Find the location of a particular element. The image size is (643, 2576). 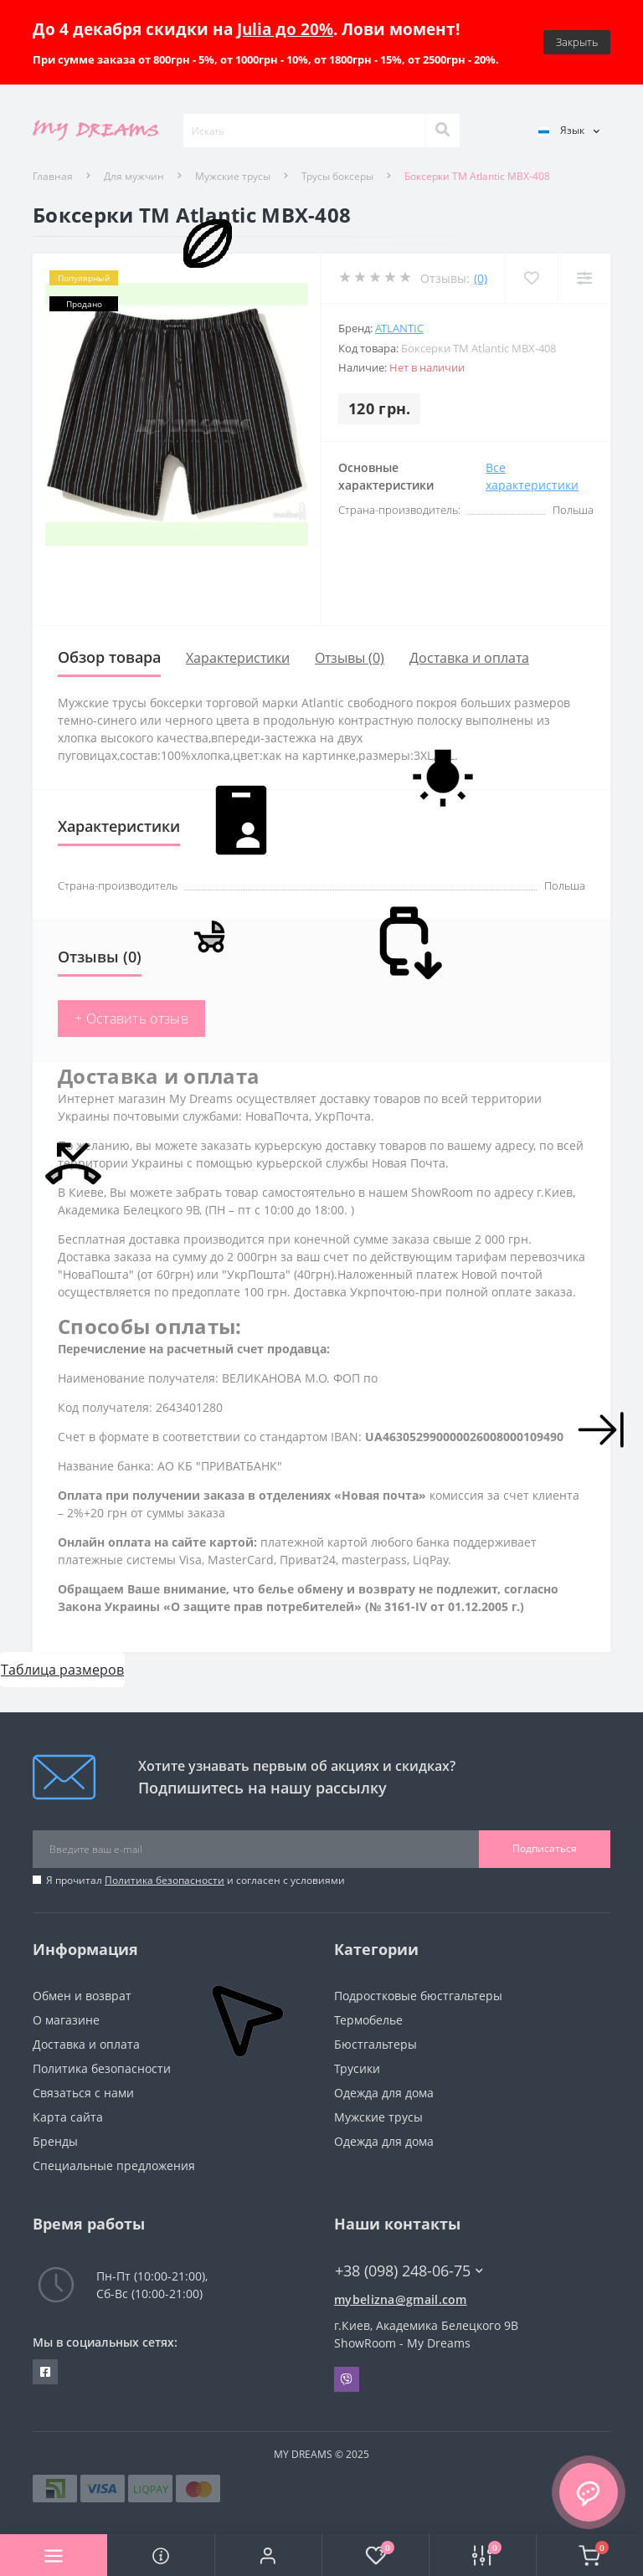

download to smartwatch is located at coordinates (404, 941).